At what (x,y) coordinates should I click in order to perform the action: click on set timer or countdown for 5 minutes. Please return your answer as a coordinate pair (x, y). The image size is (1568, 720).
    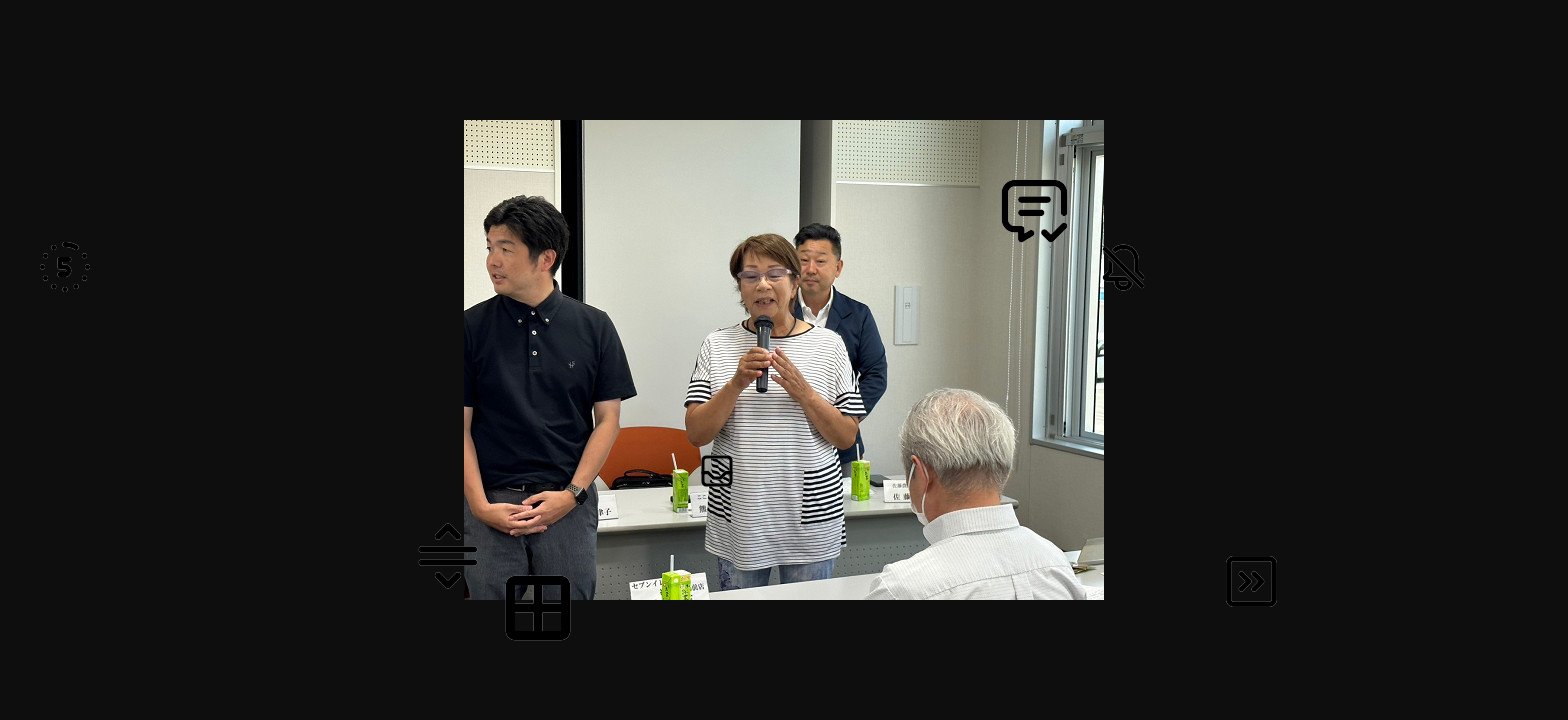
    Looking at the image, I should click on (65, 267).